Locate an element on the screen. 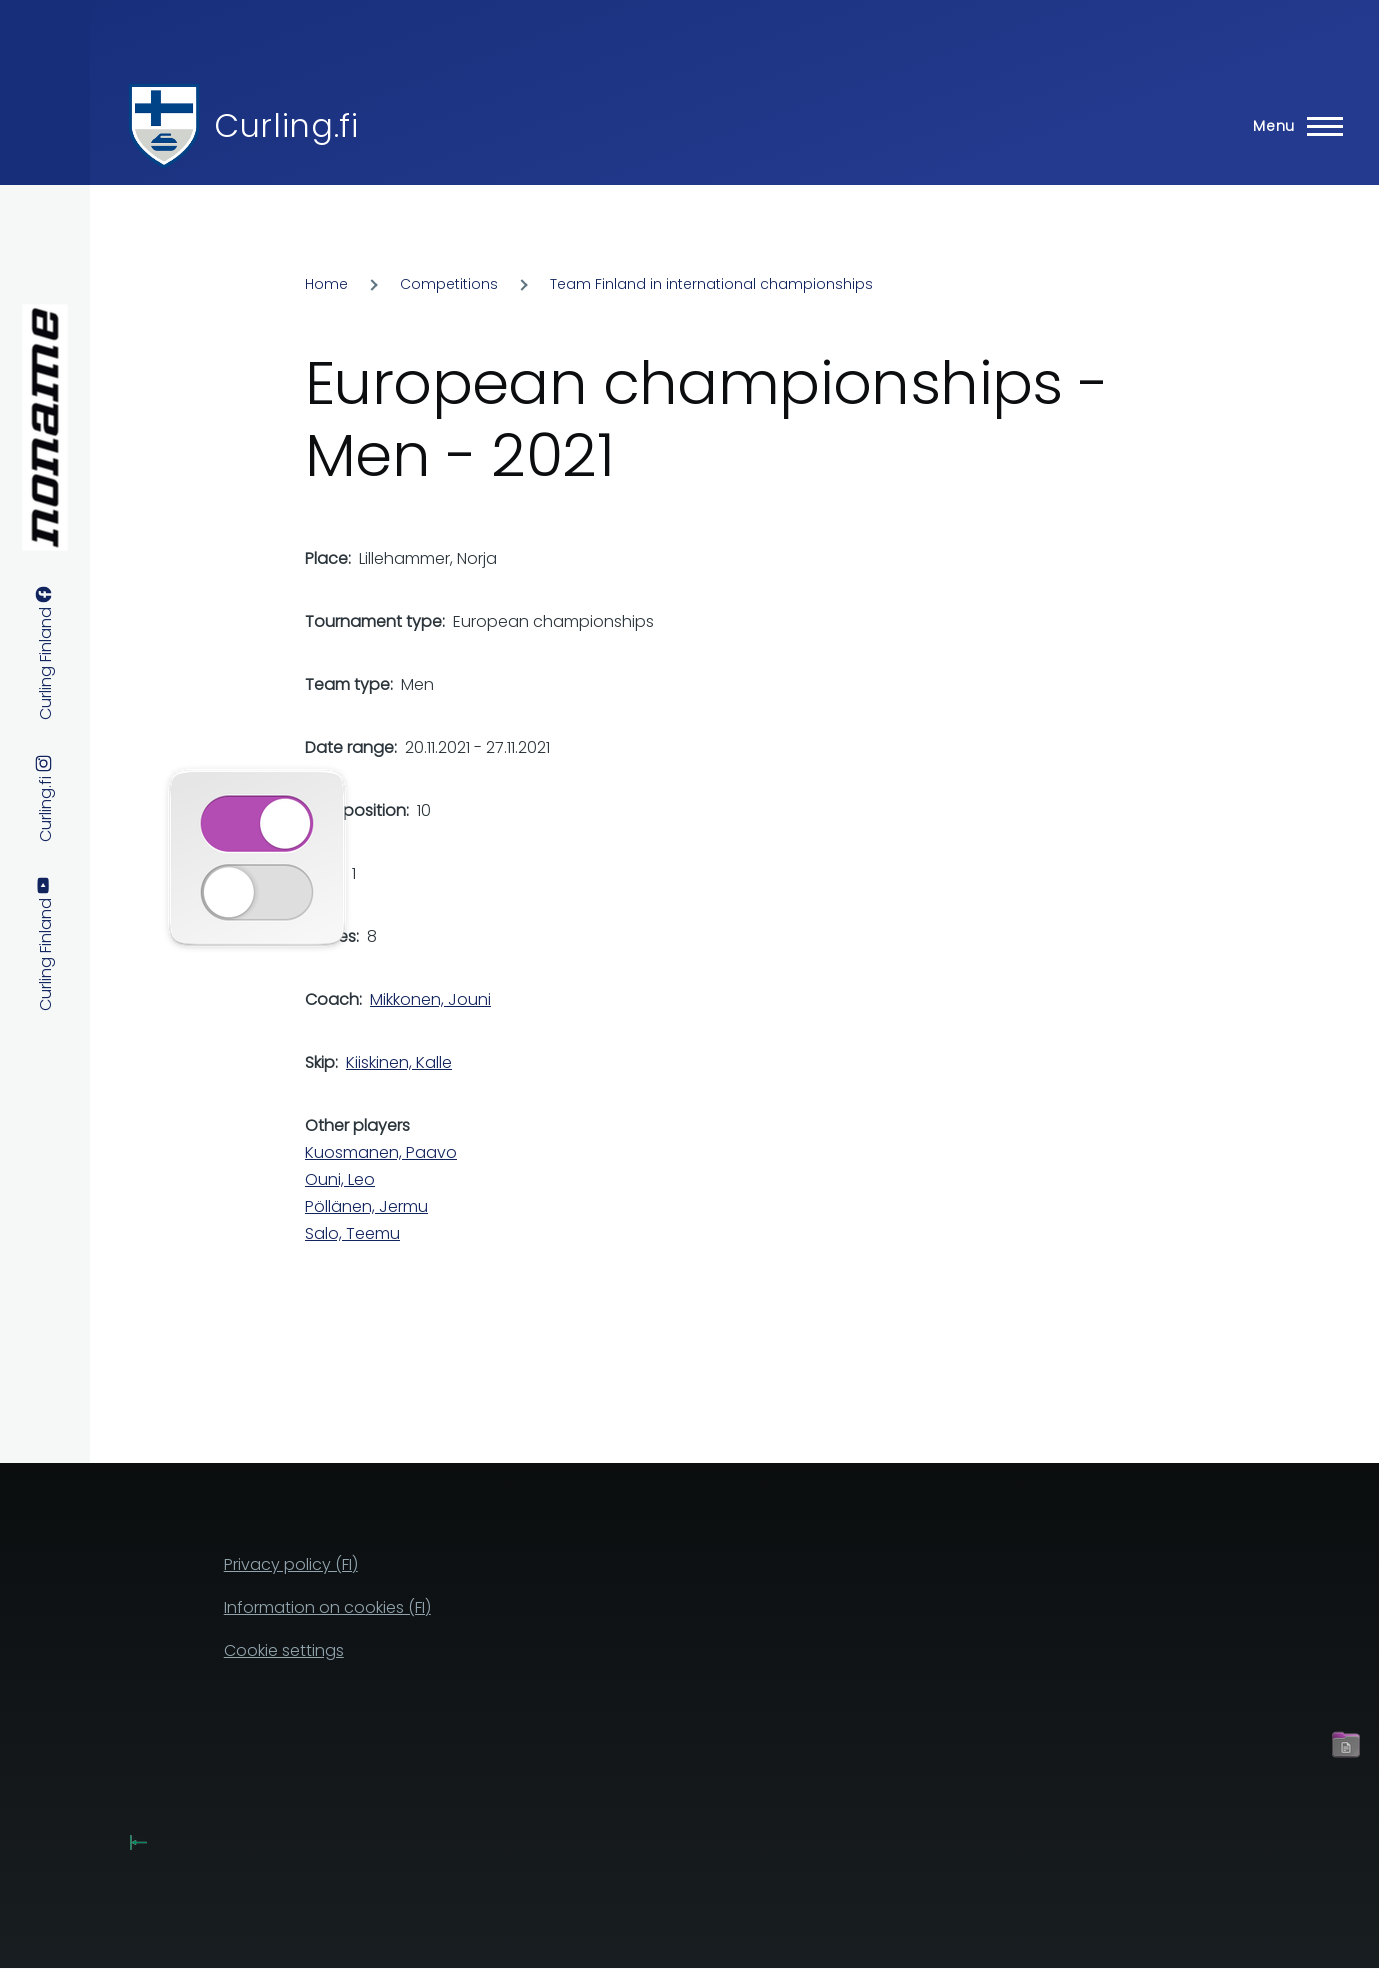 The height and width of the screenshot is (1969, 1379). open documents folder is located at coordinates (1346, 1744).